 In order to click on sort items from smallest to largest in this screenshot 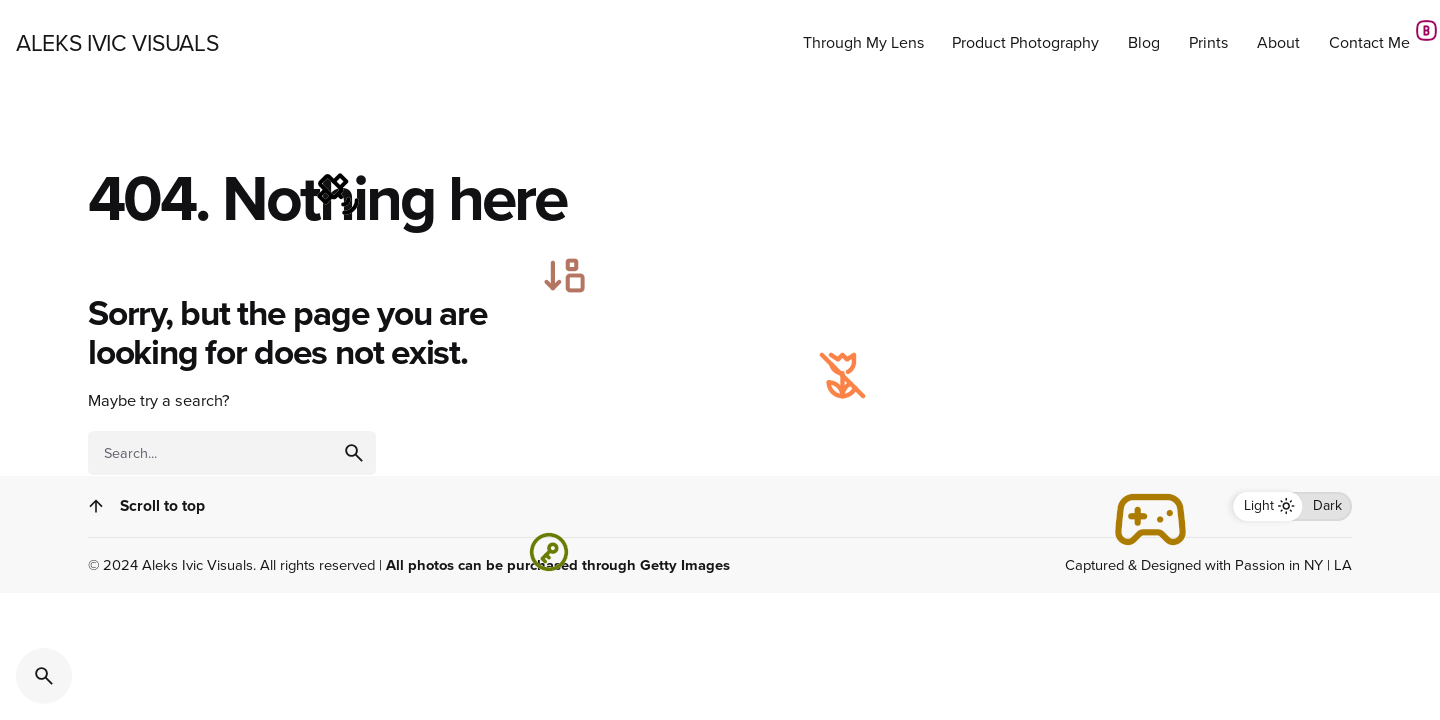, I will do `click(563, 275)`.